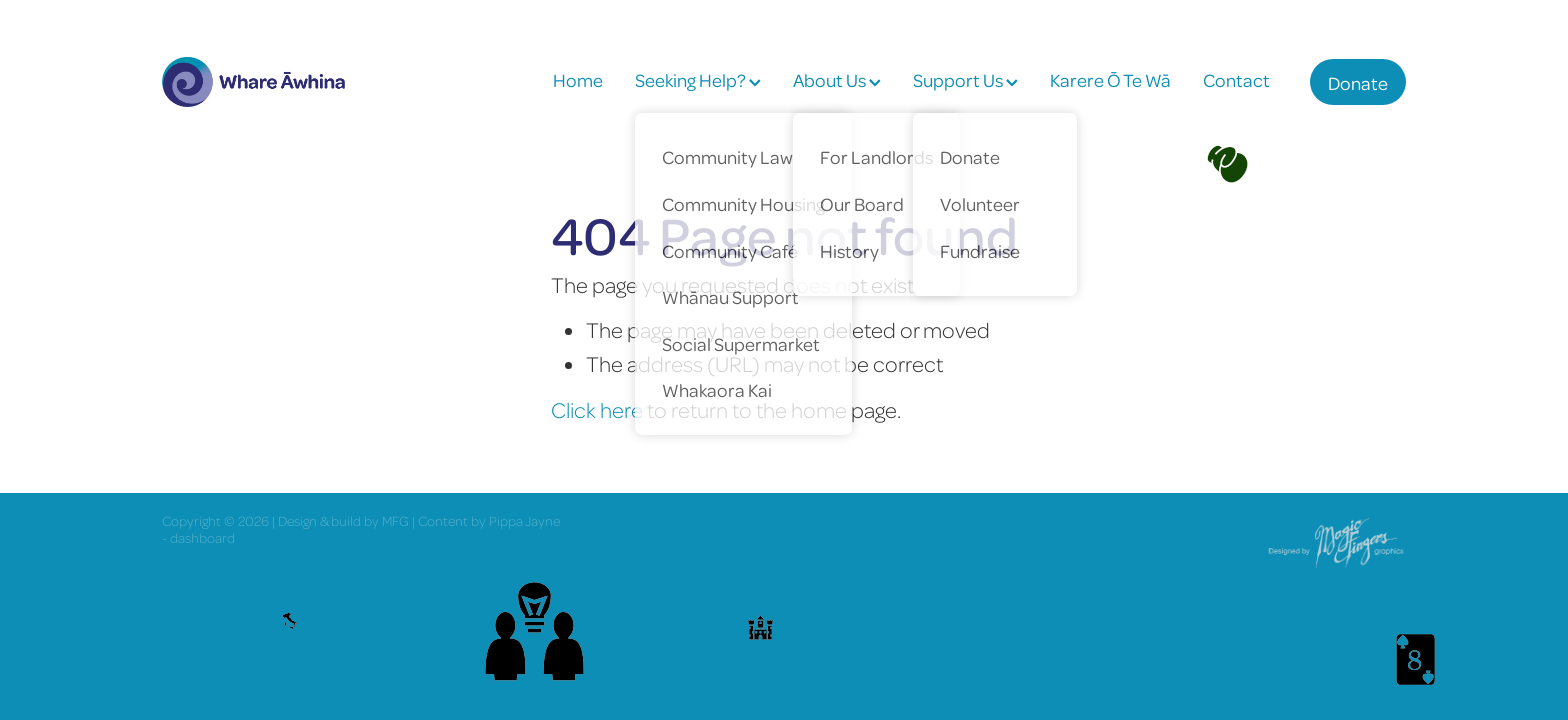 Image resolution: width=1568 pixels, height=720 pixels. I want to click on access castle or fortress location in game, so click(760, 627).